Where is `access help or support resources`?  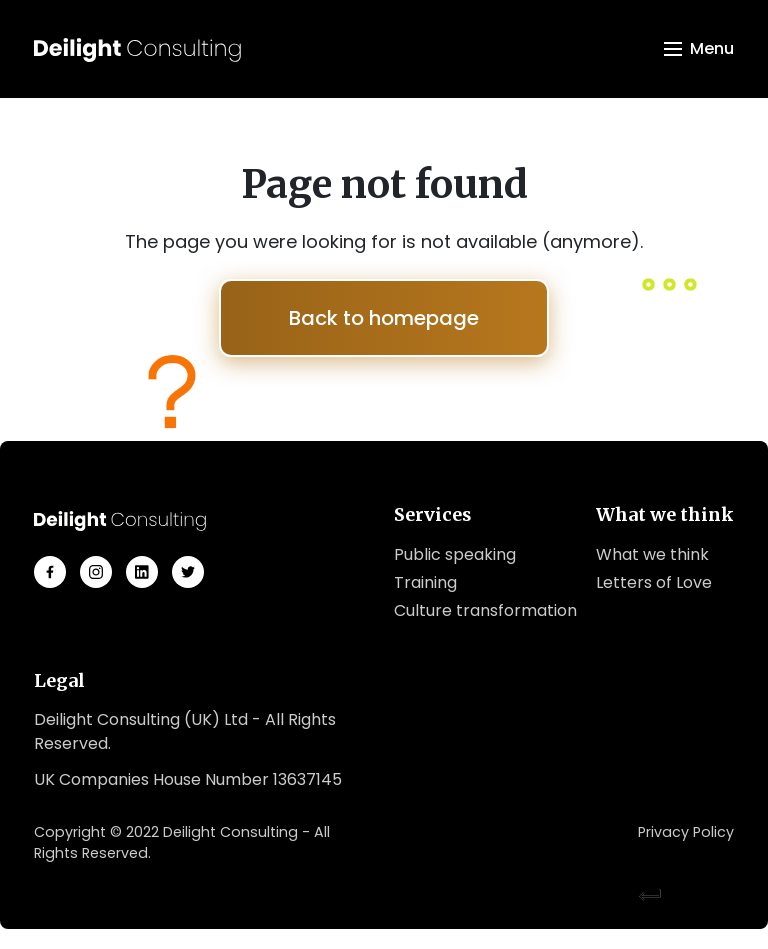 access help or support resources is located at coordinates (172, 394).